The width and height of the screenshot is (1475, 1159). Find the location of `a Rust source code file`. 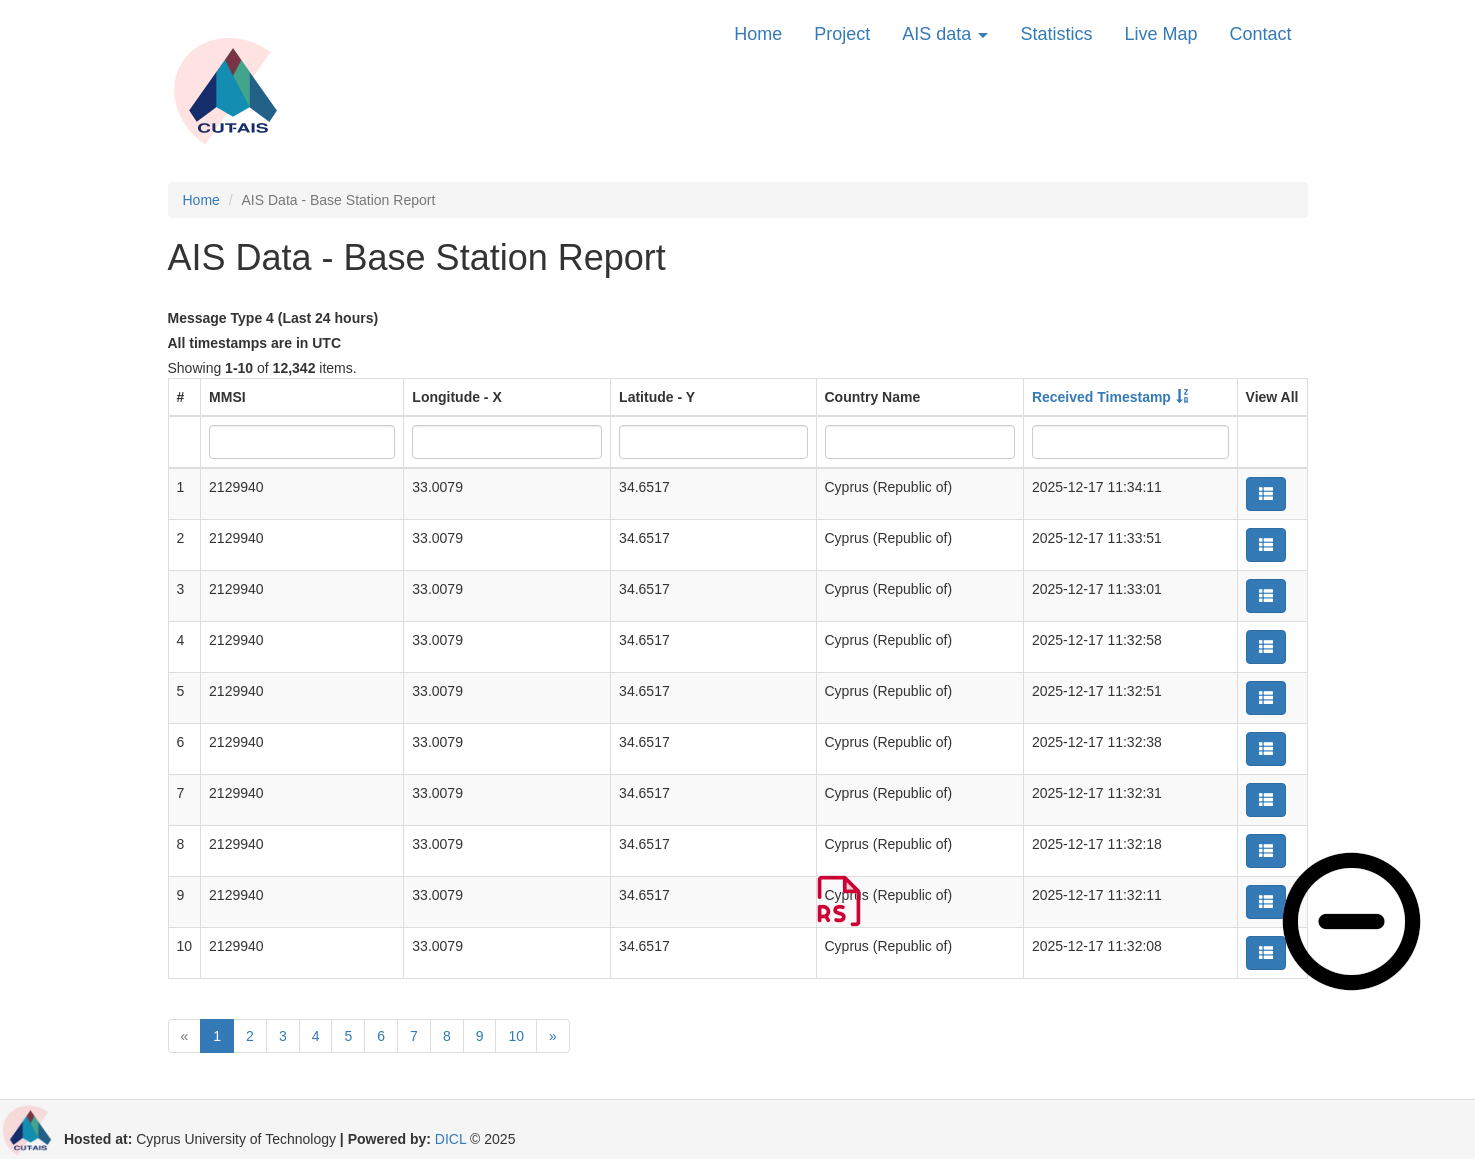

a Rust source code file is located at coordinates (839, 901).